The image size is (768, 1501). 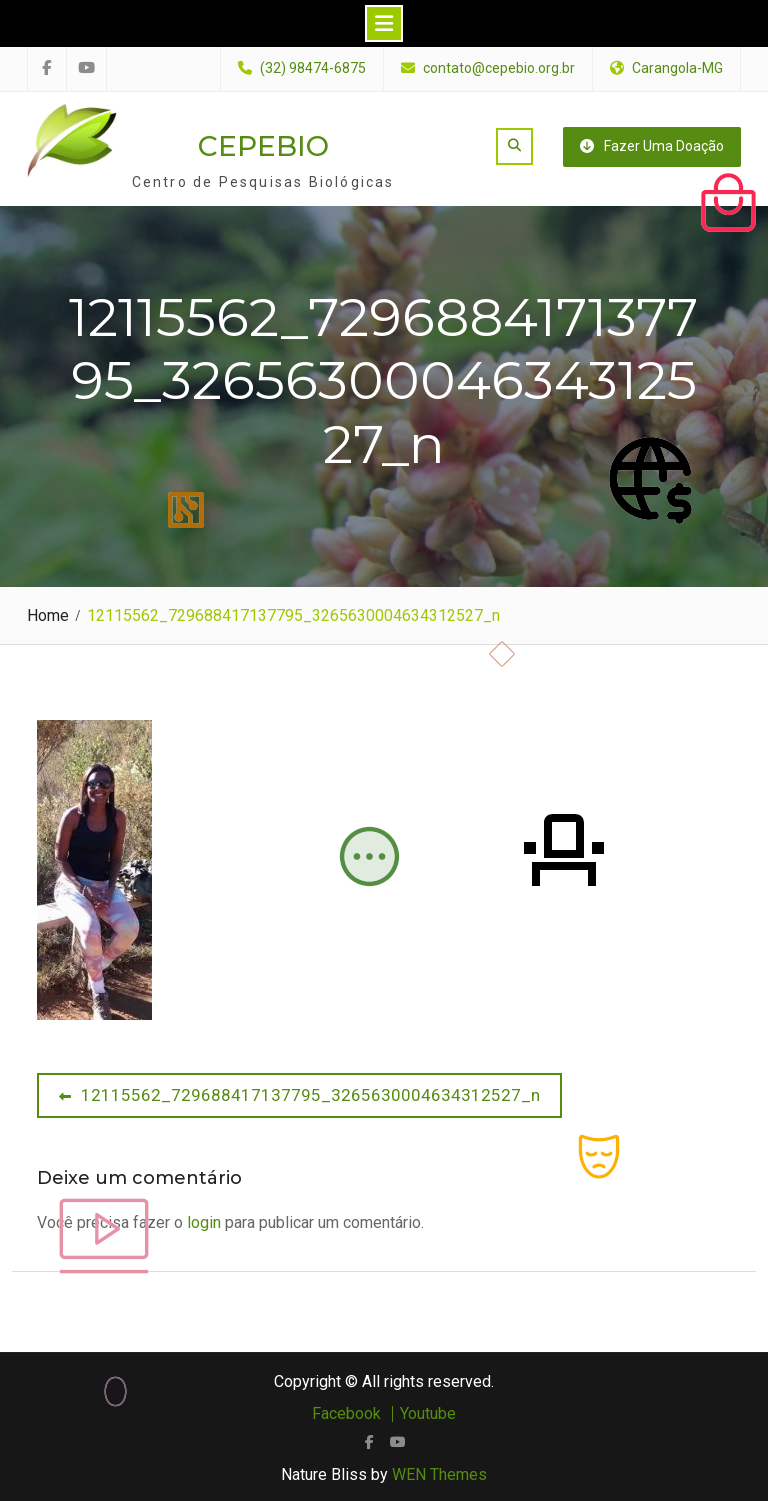 What do you see at coordinates (650, 478) in the screenshot?
I see `access international currency exchange` at bounding box center [650, 478].